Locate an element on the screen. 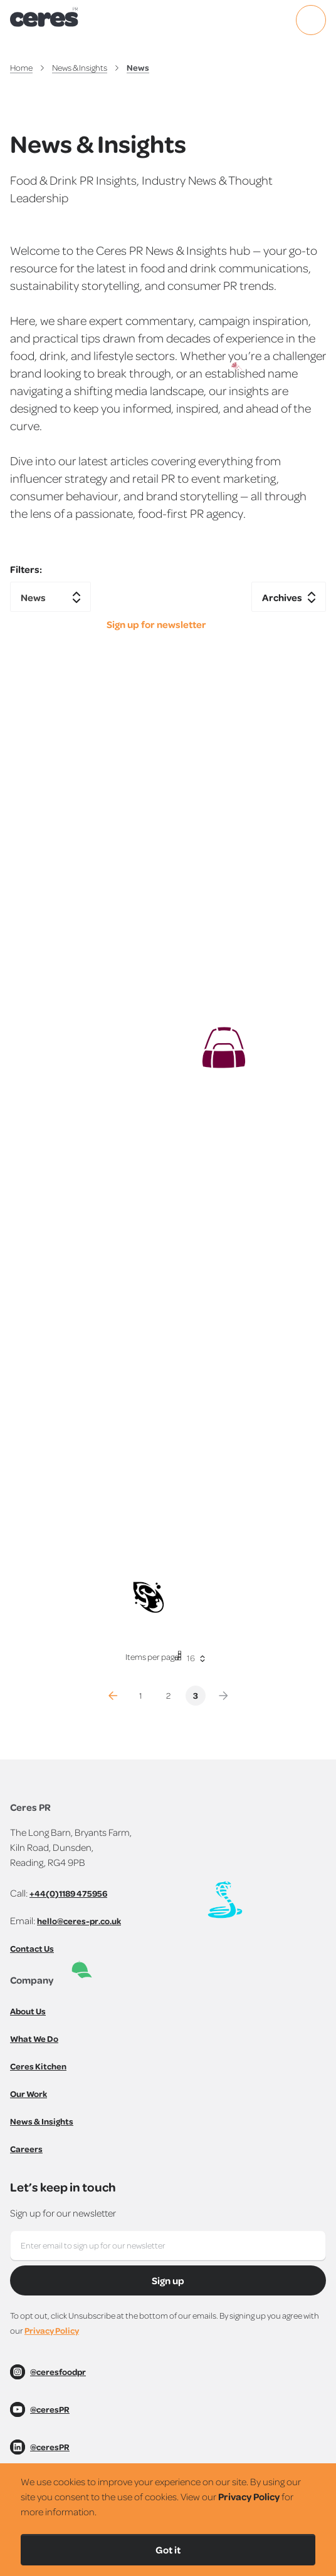  represents a tetris J-block piece is located at coordinates (178, 1656).